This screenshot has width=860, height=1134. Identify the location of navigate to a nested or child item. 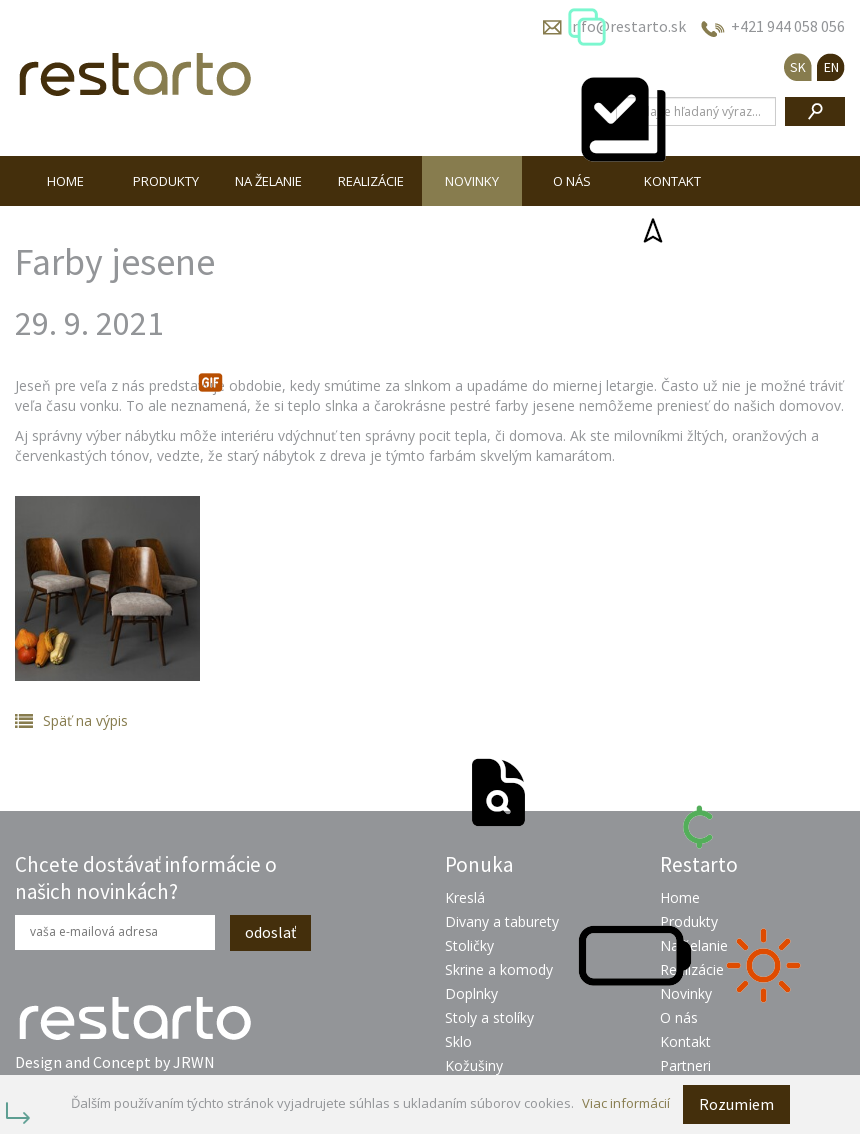
(18, 1113).